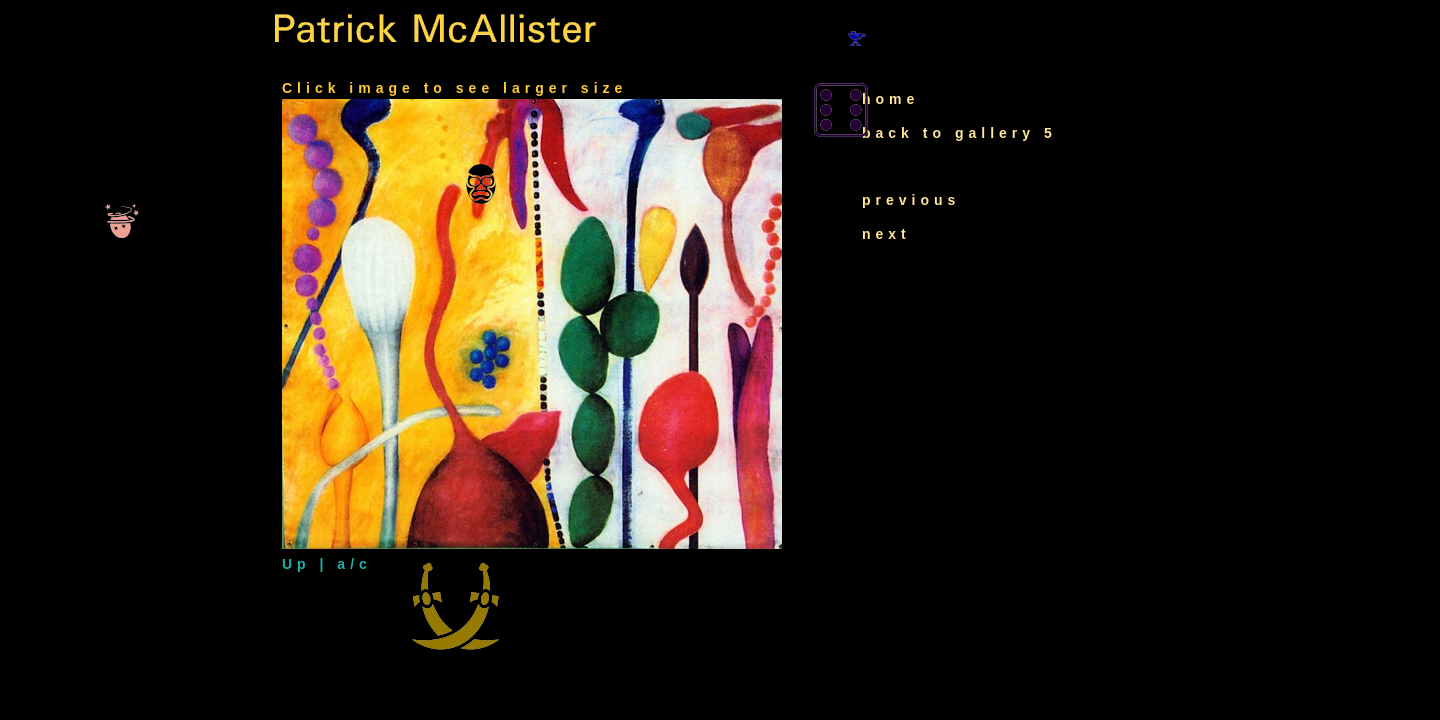  What do you see at coordinates (481, 184) in the screenshot?
I see `select a wrestler character or avatar` at bounding box center [481, 184].